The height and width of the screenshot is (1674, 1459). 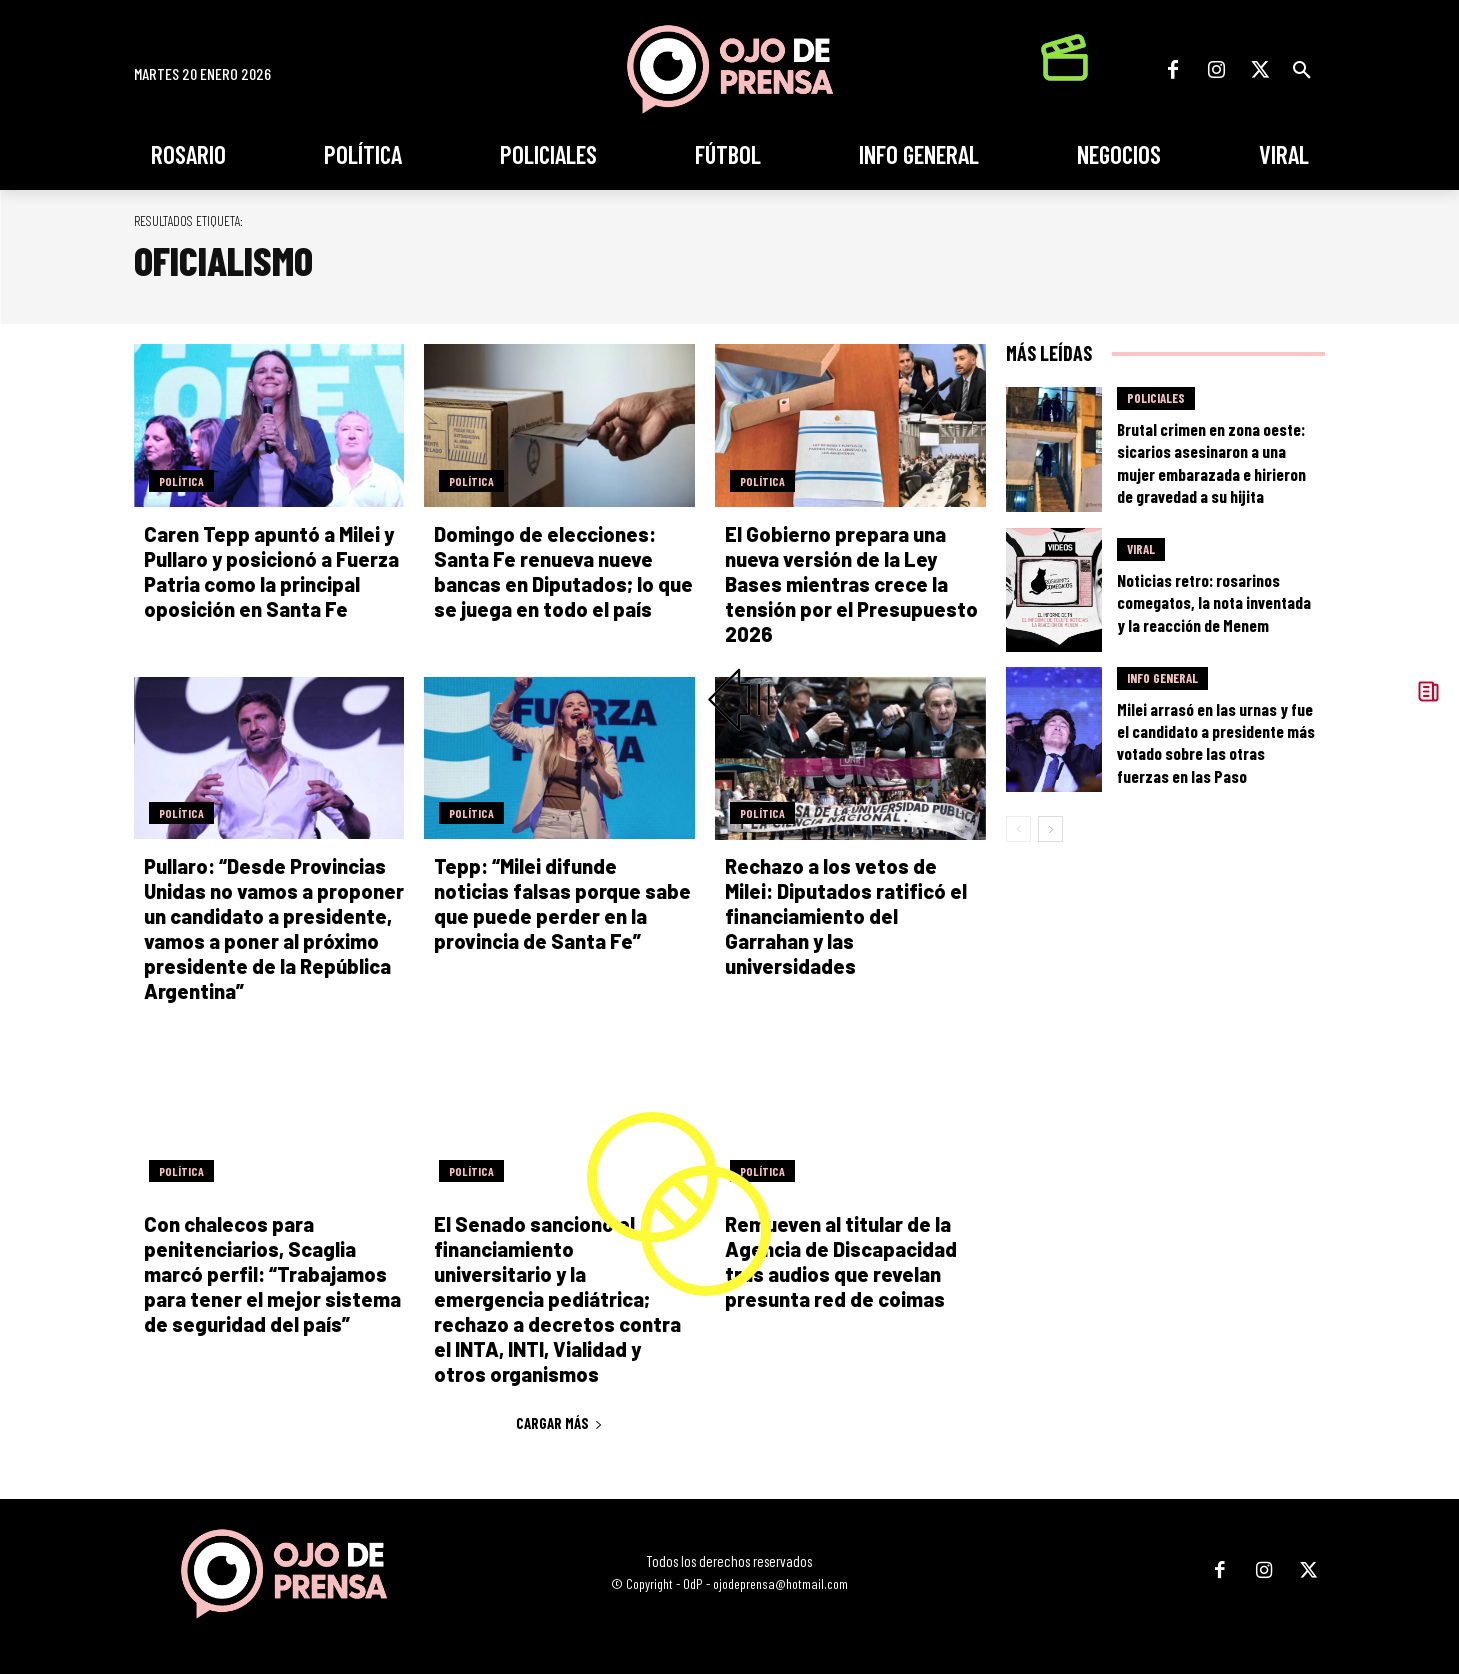 I want to click on skip to previous track or beginning, so click(x=741, y=699).